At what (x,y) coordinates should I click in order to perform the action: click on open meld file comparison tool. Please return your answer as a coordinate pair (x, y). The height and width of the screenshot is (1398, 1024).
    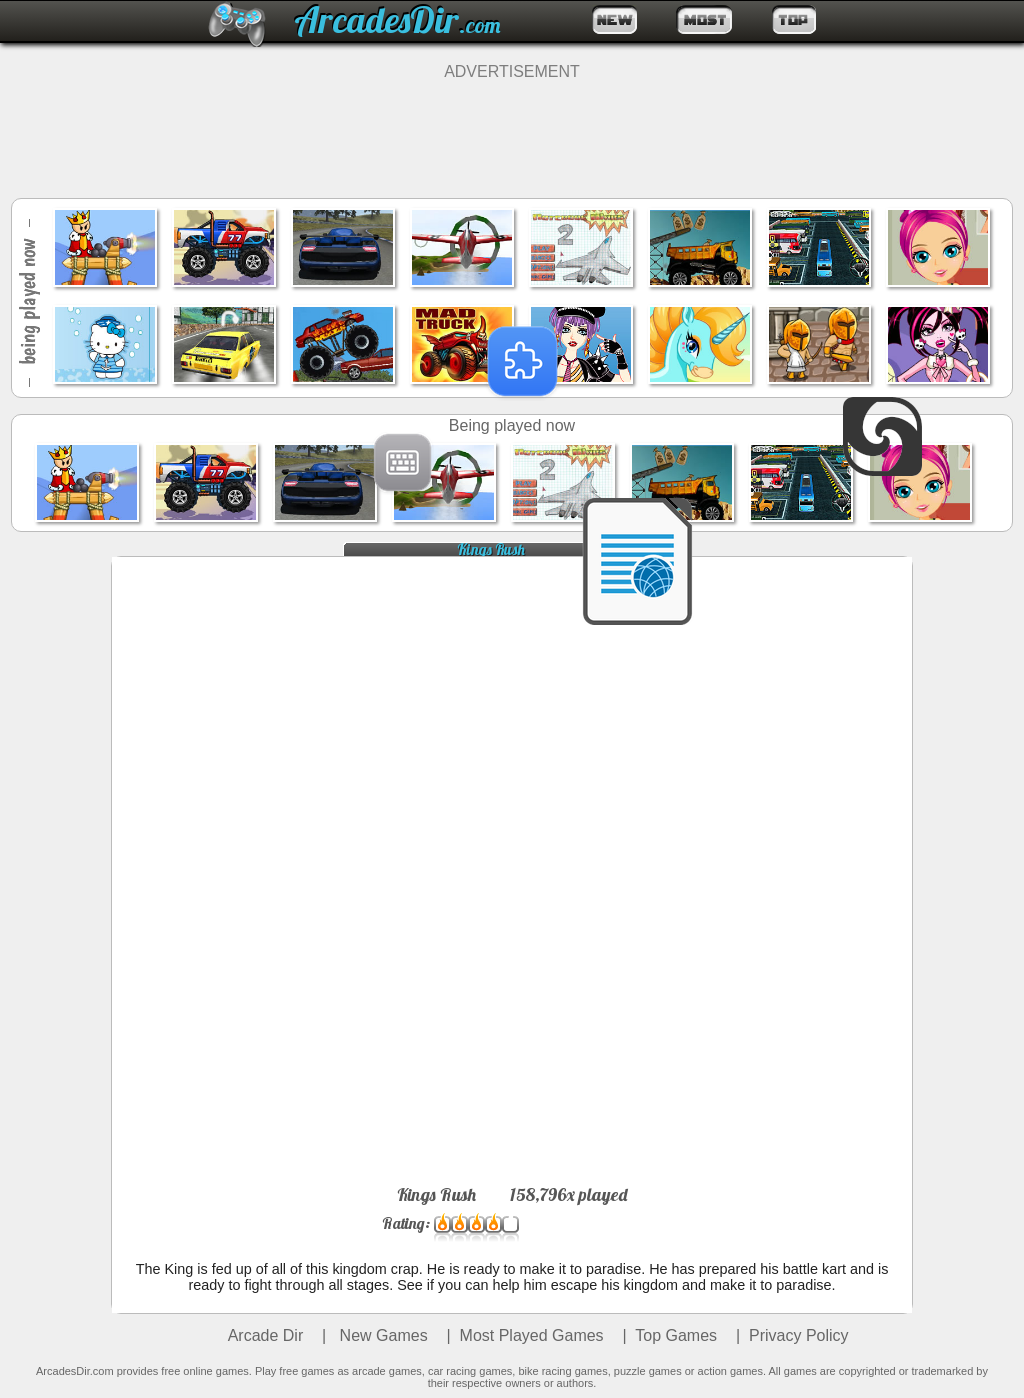
    Looking at the image, I should click on (882, 436).